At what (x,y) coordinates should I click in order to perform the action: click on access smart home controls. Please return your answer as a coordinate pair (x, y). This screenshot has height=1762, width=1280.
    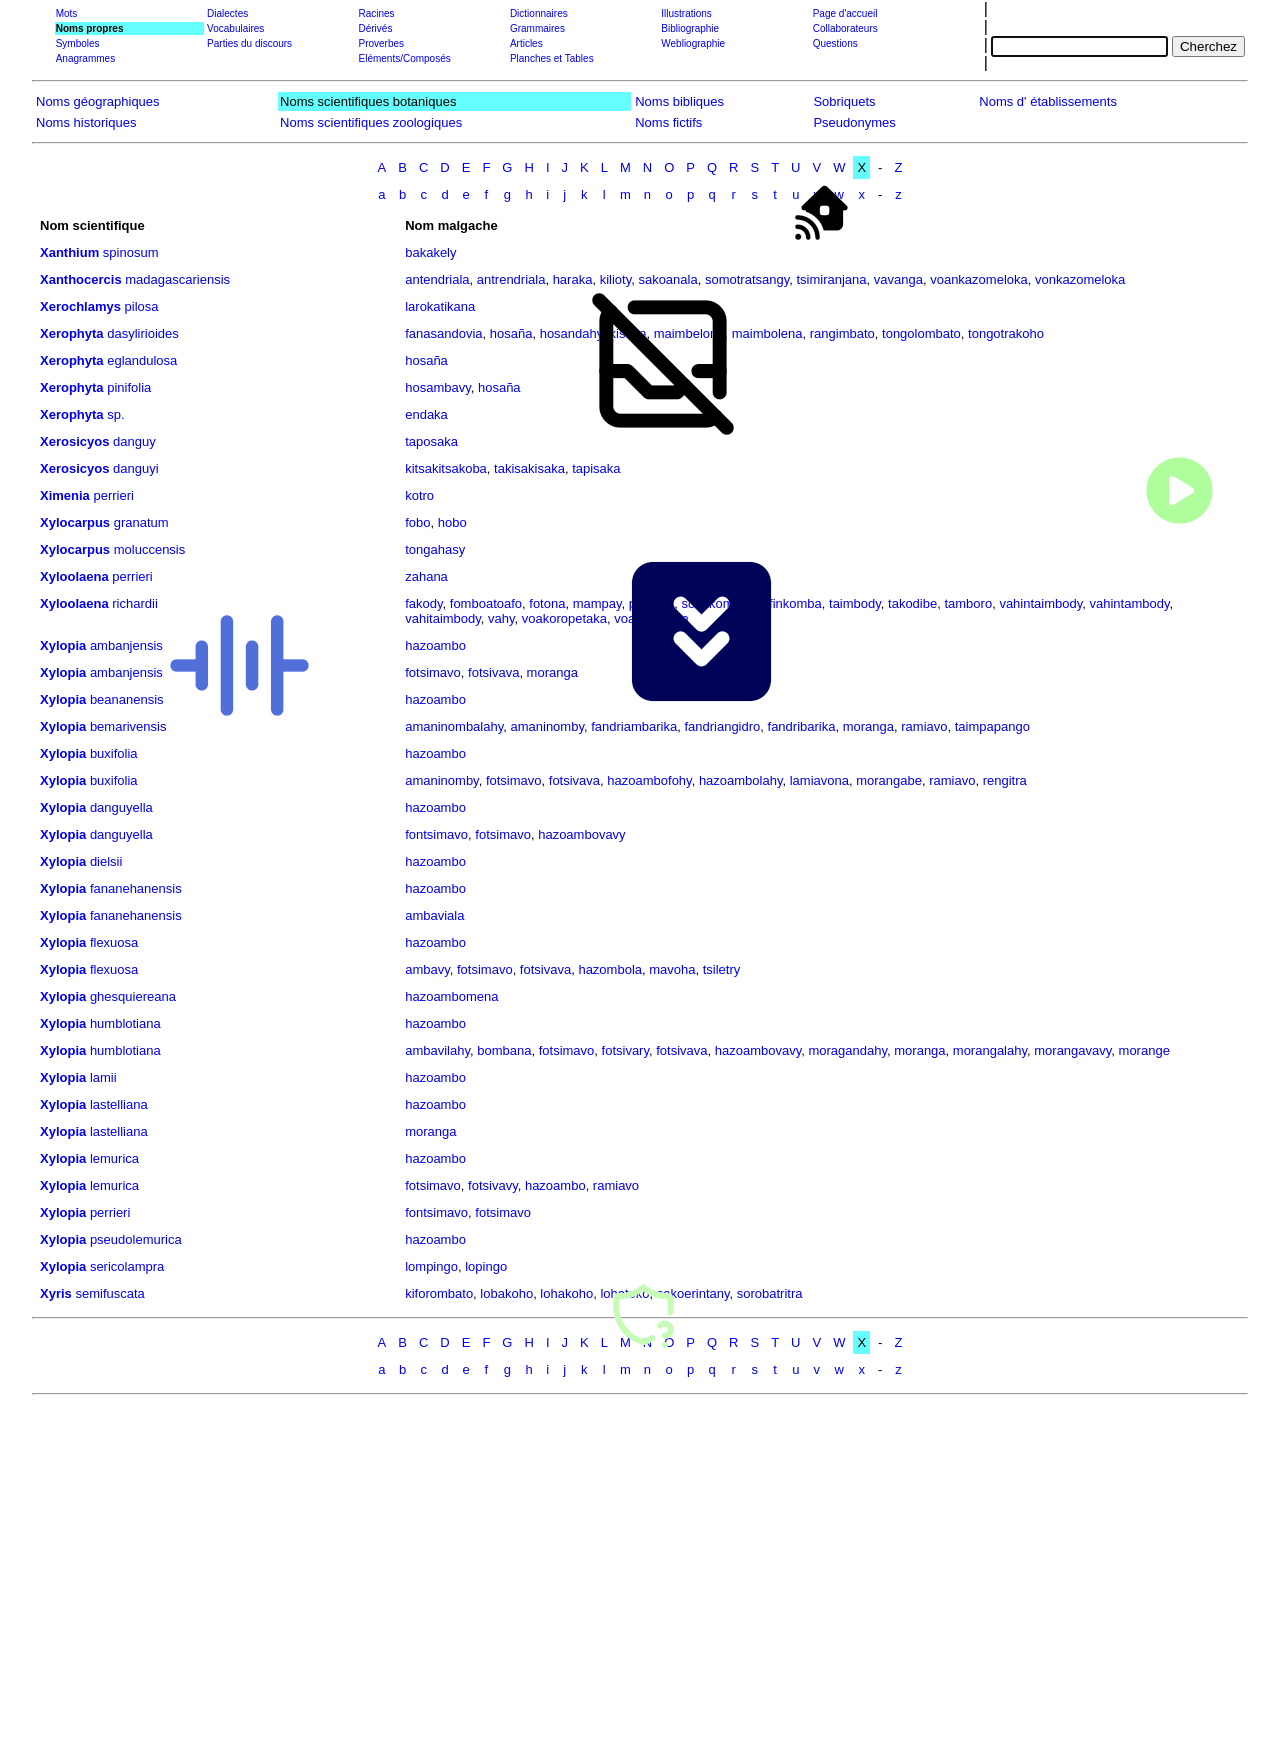
    Looking at the image, I should click on (823, 212).